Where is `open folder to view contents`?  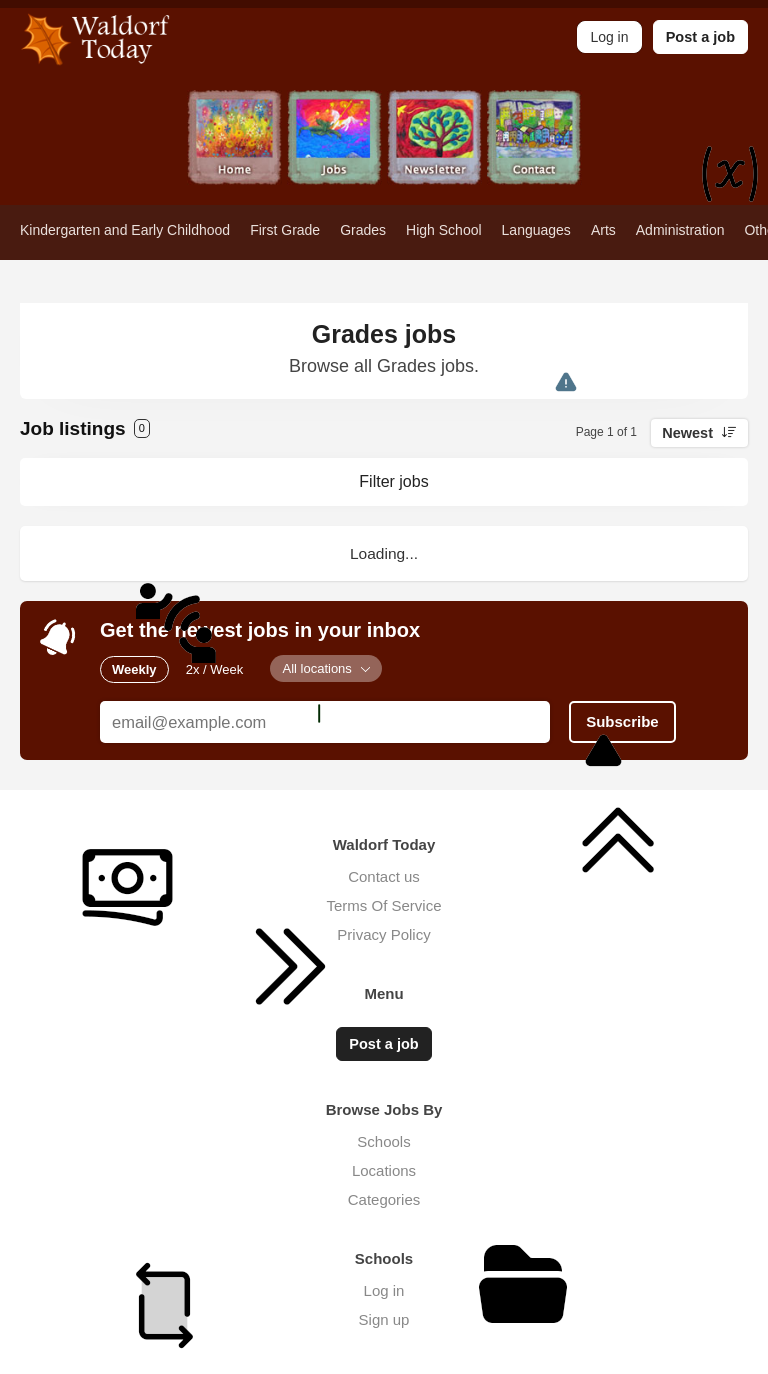 open folder to view contents is located at coordinates (523, 1284).